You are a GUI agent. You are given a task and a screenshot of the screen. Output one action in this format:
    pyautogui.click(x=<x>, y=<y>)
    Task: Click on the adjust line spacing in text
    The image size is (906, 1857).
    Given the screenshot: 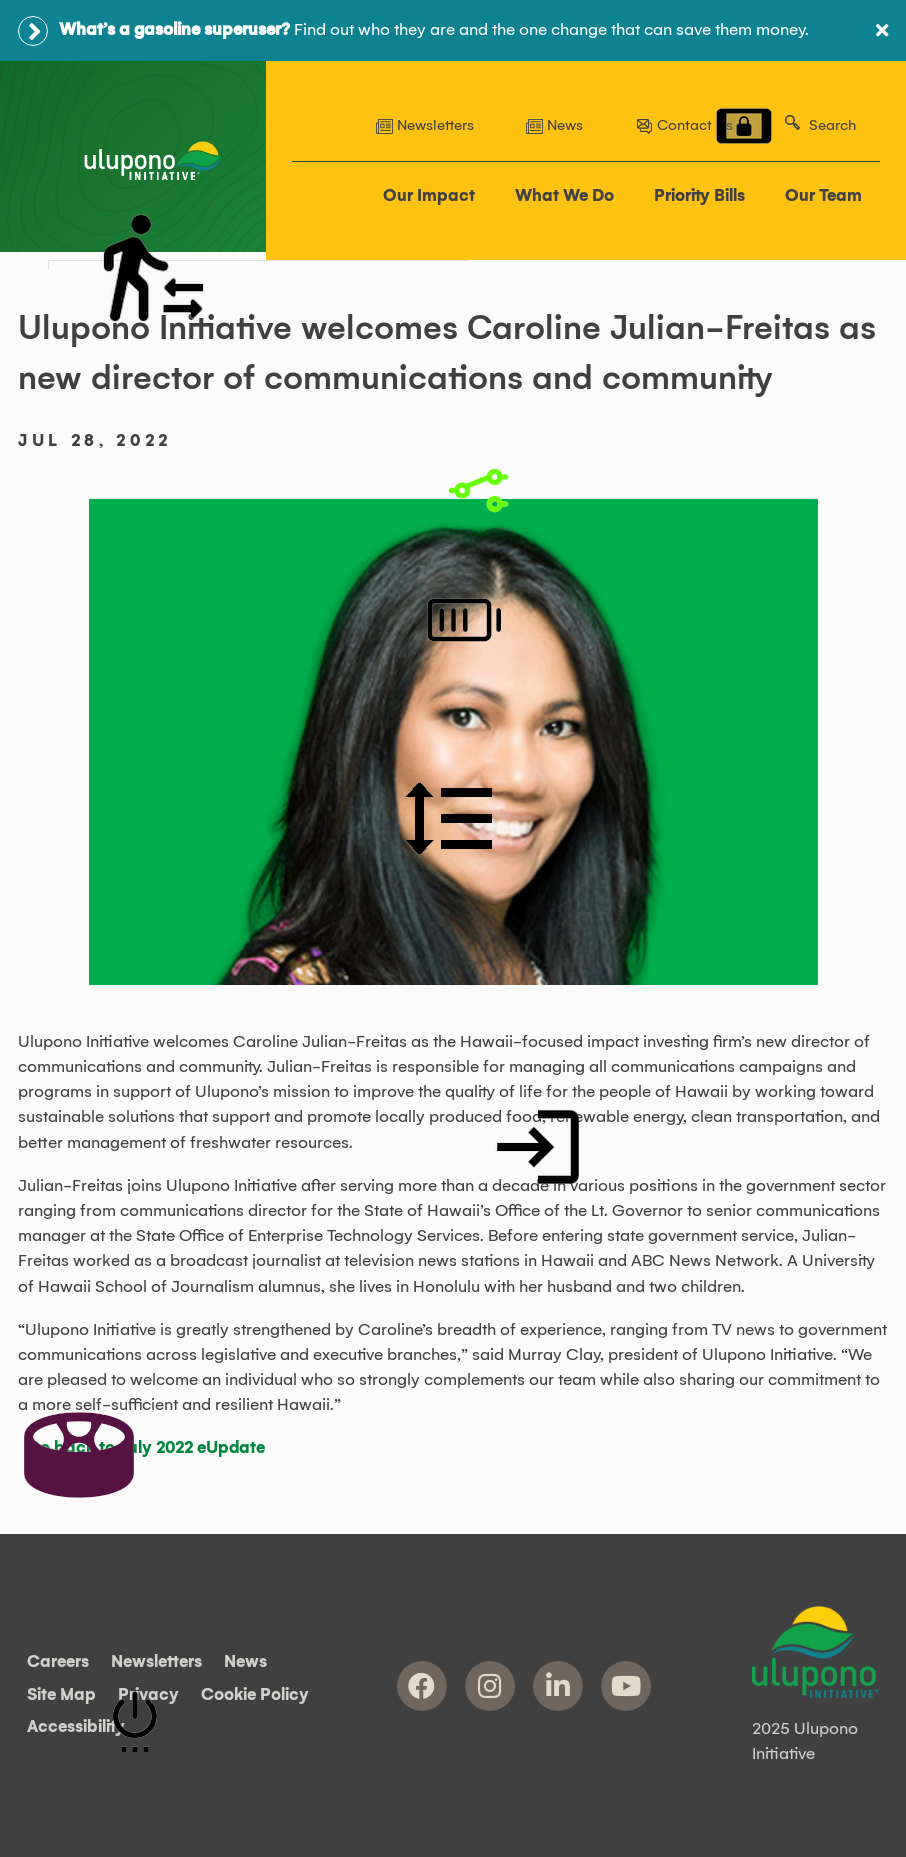 What is the action you would take?
    pyautogui.click(x=449, y=818)
    